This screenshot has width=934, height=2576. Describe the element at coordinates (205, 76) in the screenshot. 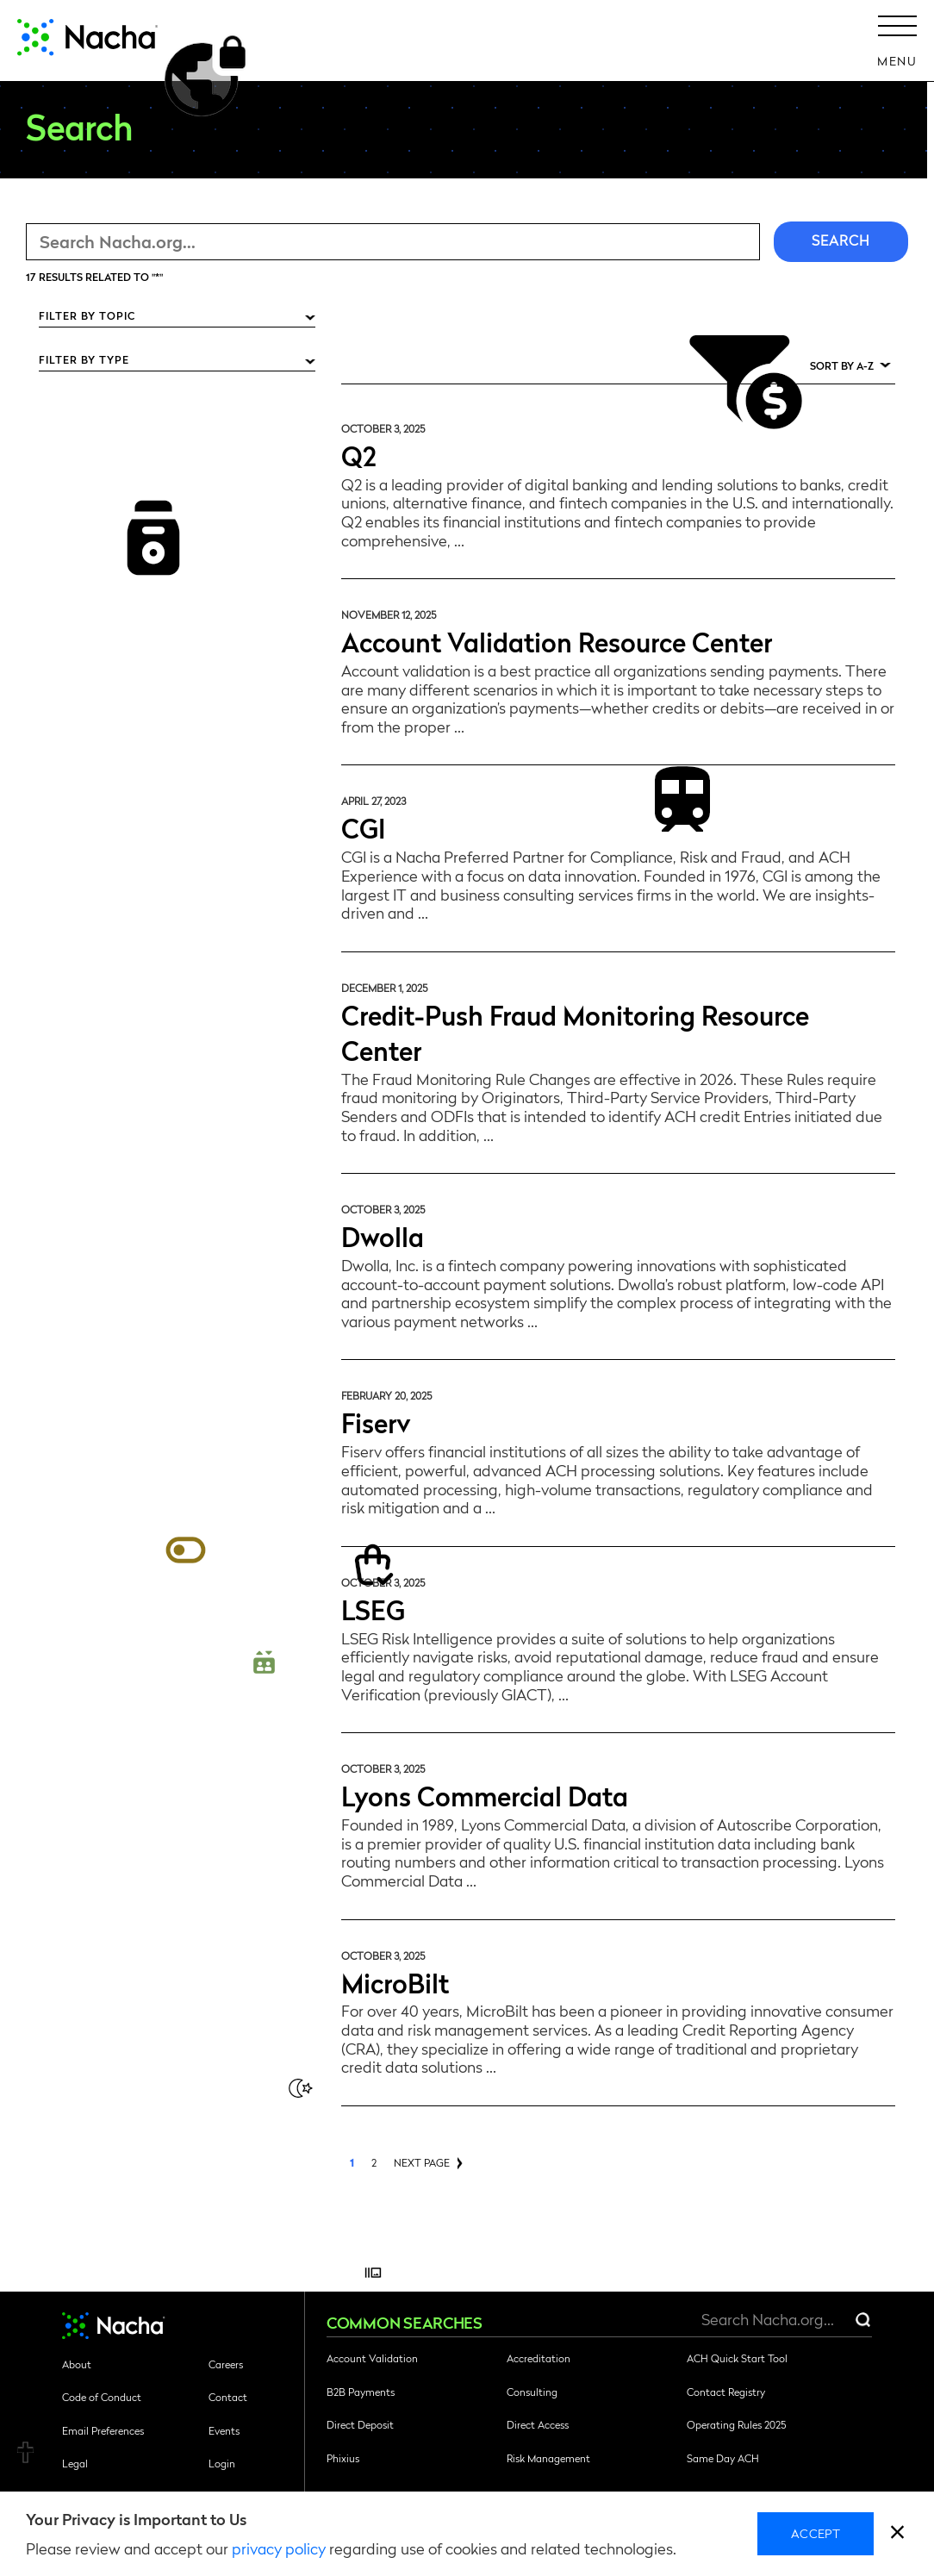

I see `indicates active VPN connection` at that location.